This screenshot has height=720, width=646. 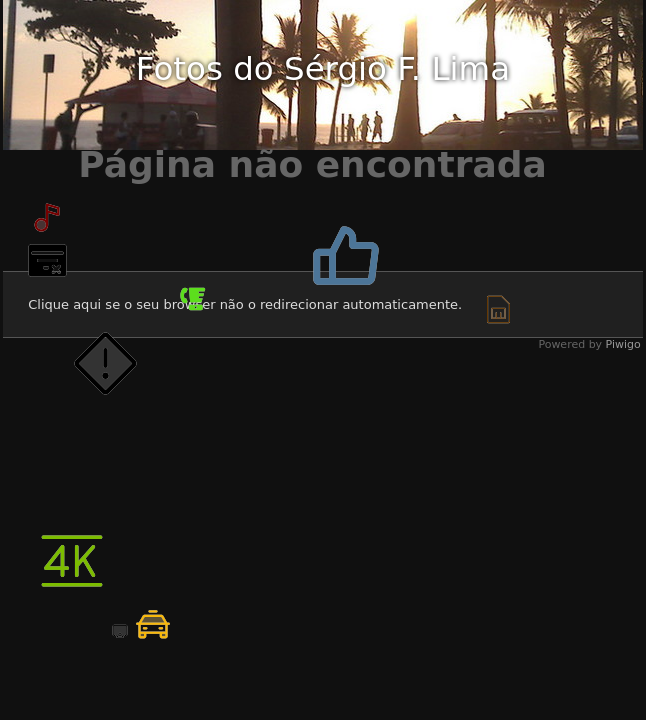 What do you see at coordinates (193, 299) in the screenshot?
I see `a whimsical easter egg or joke icon` at bounding box center [193, 299].